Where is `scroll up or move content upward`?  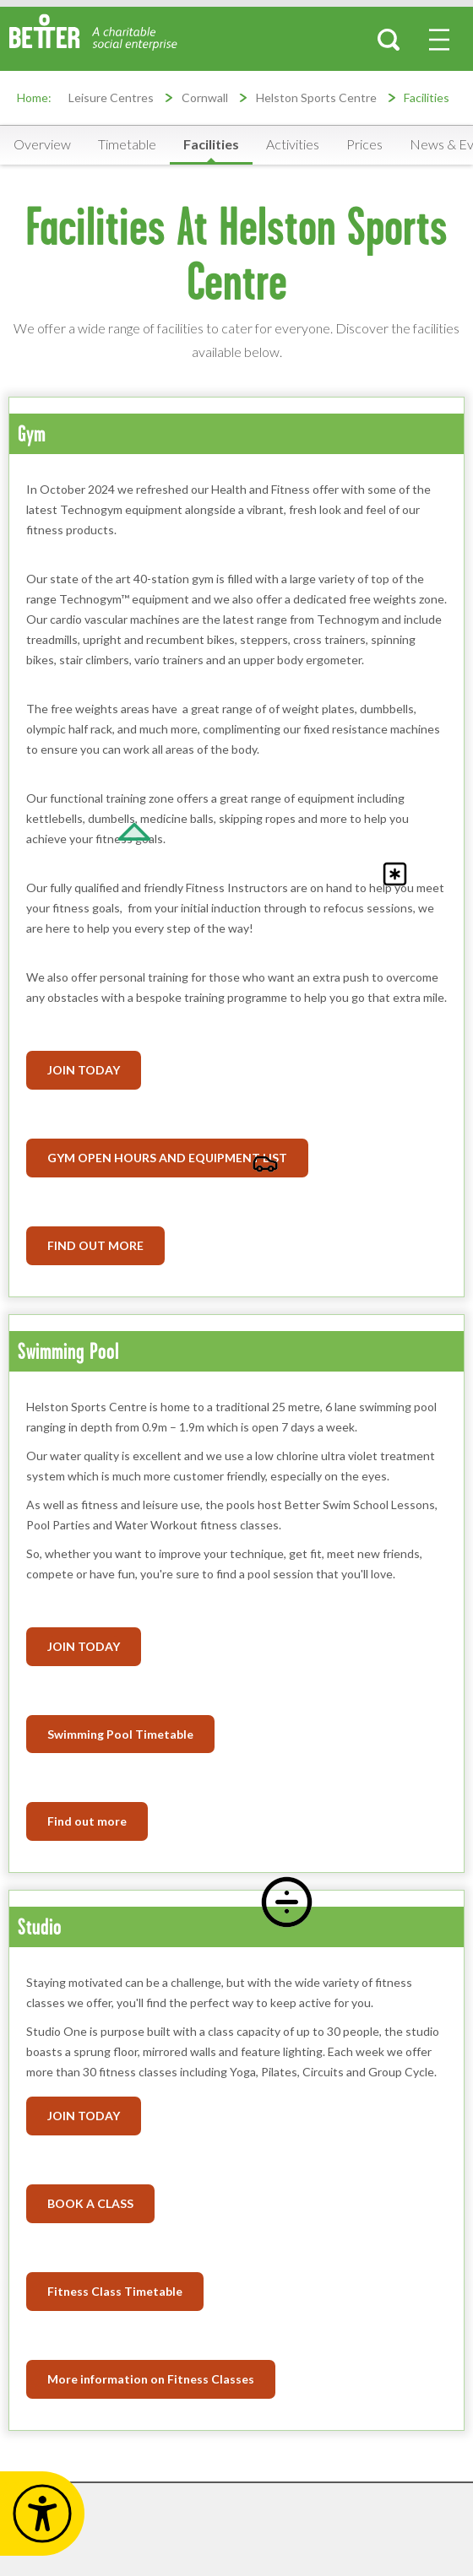
scroll up or move content upward is located at coordinates (134, 841).